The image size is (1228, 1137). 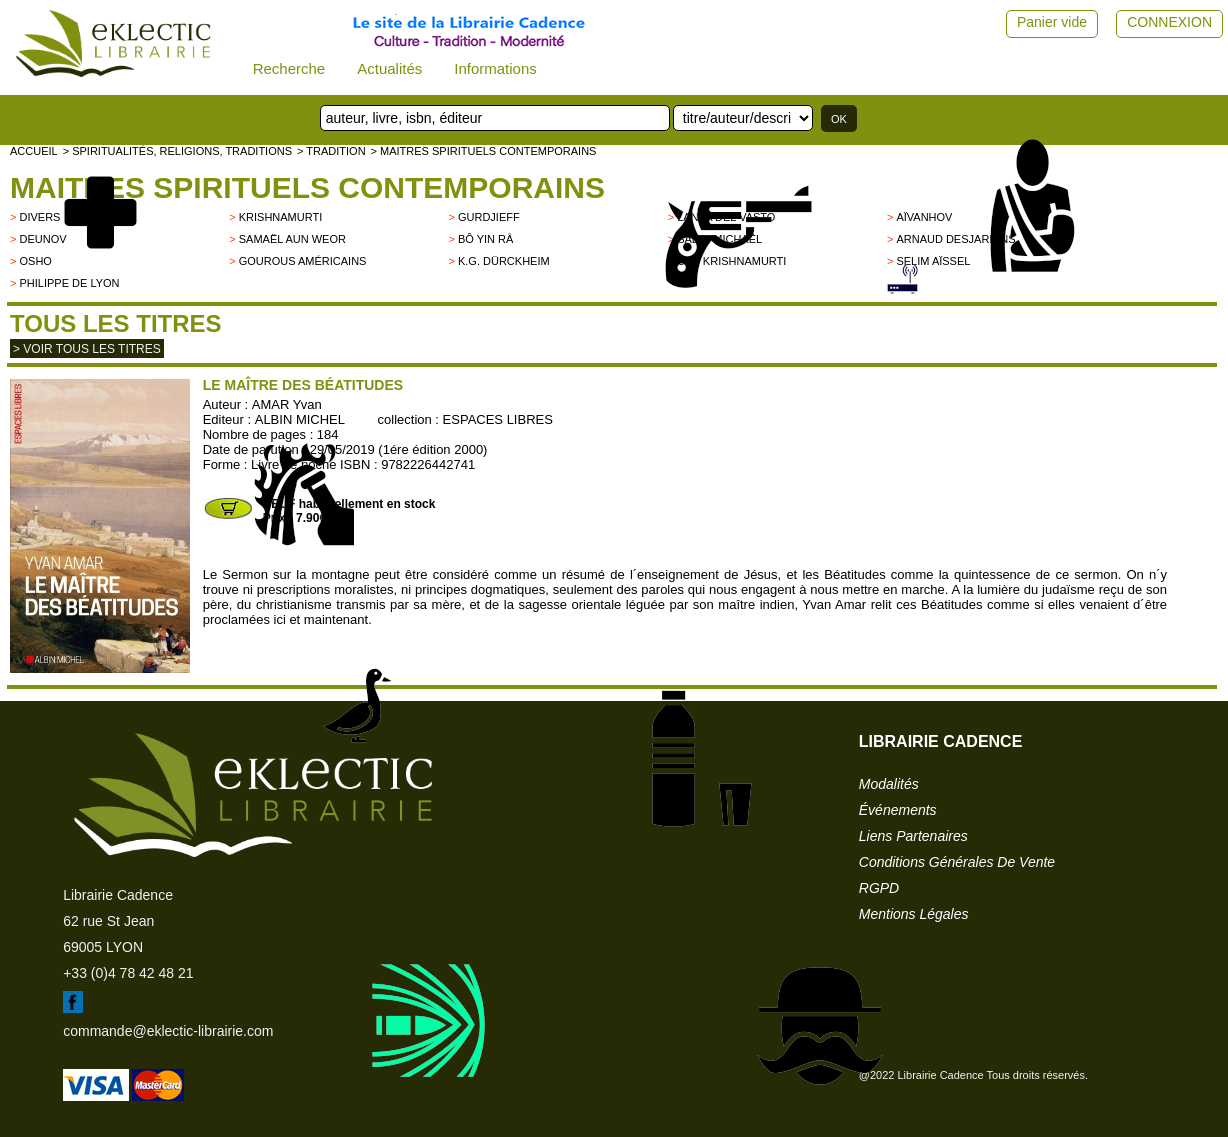 I want to click on indicates player health status is normal, so click(x=100, y=212).